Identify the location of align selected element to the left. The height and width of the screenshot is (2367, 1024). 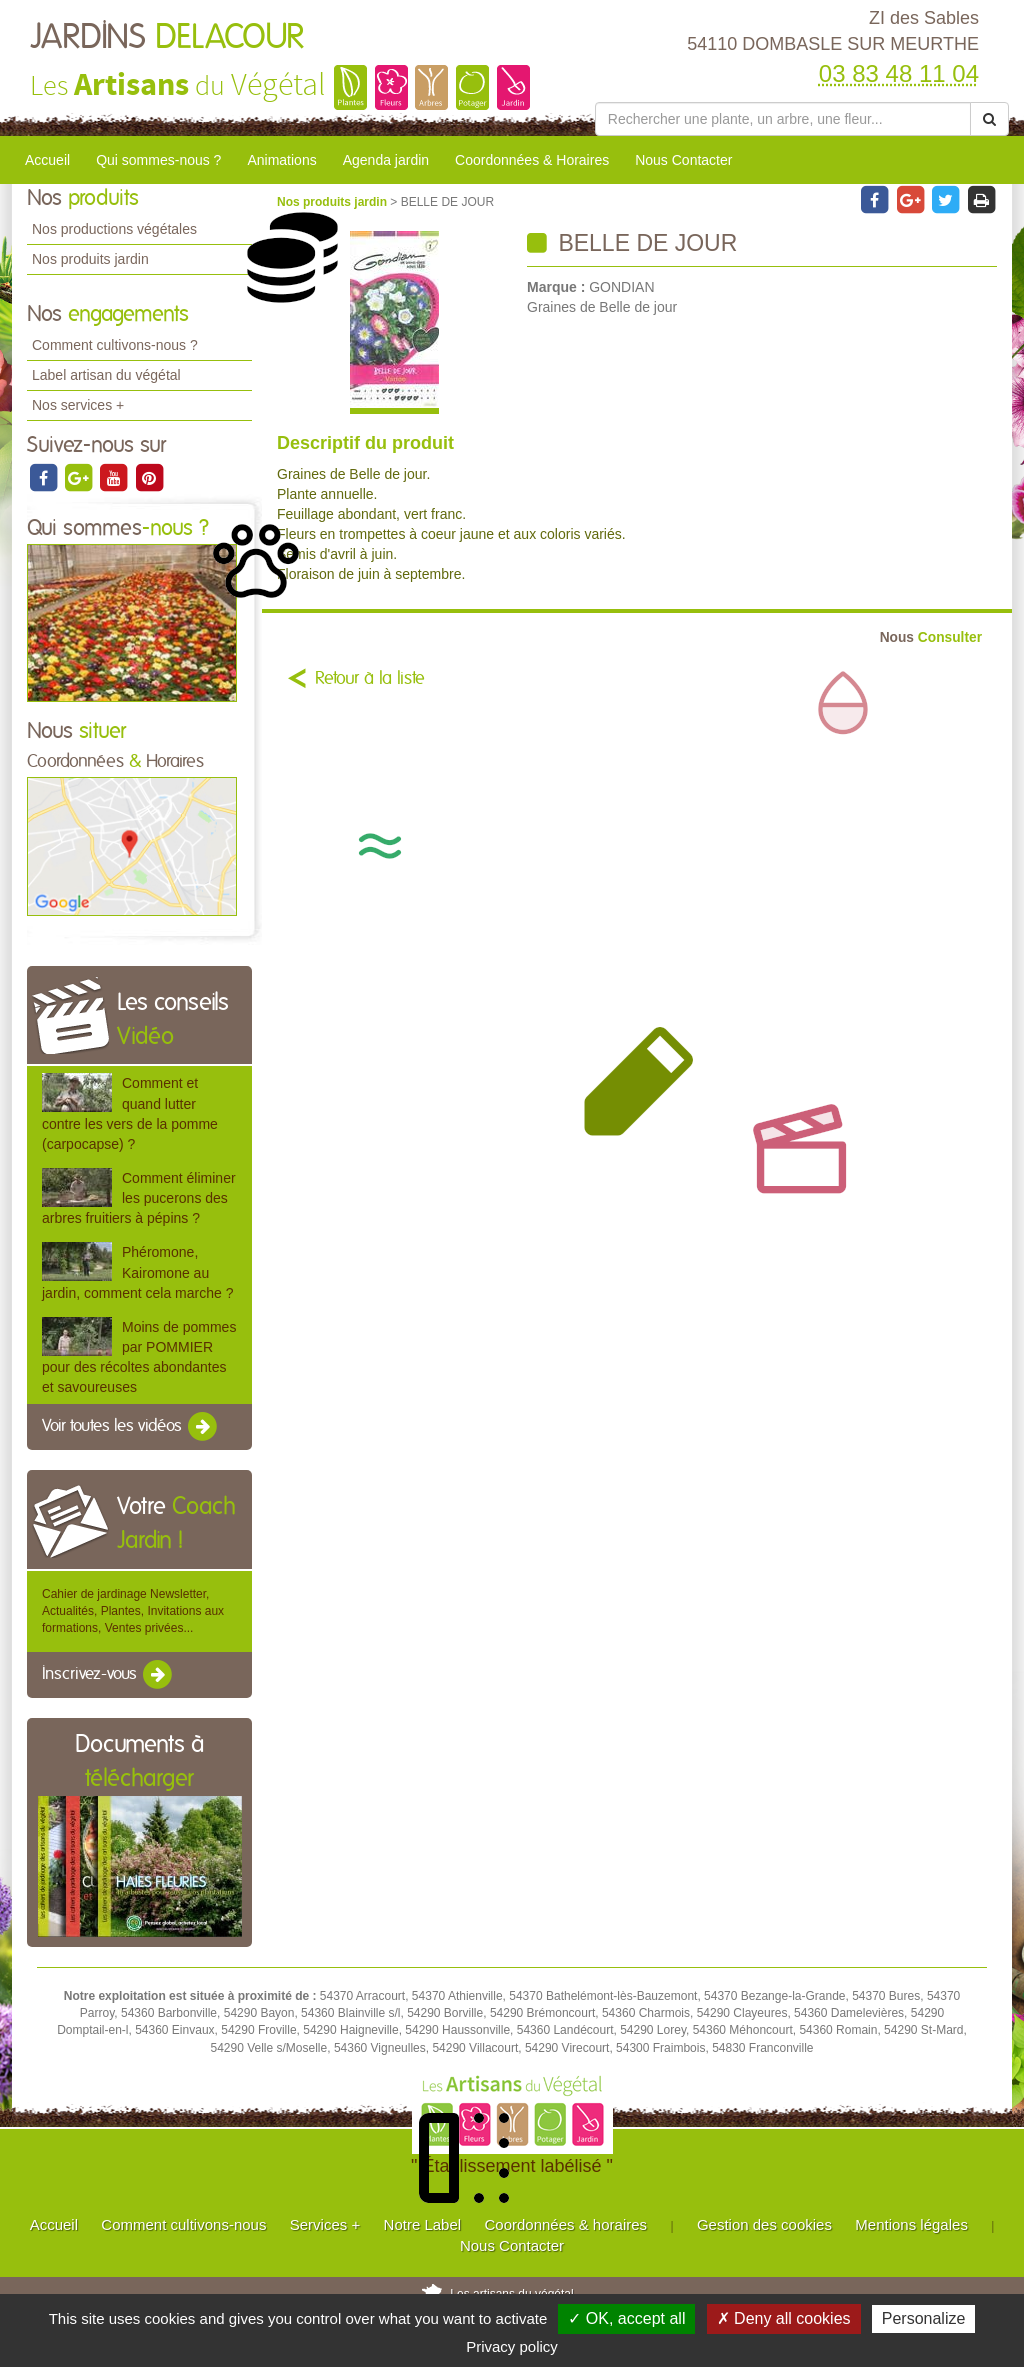
(464, 2158).